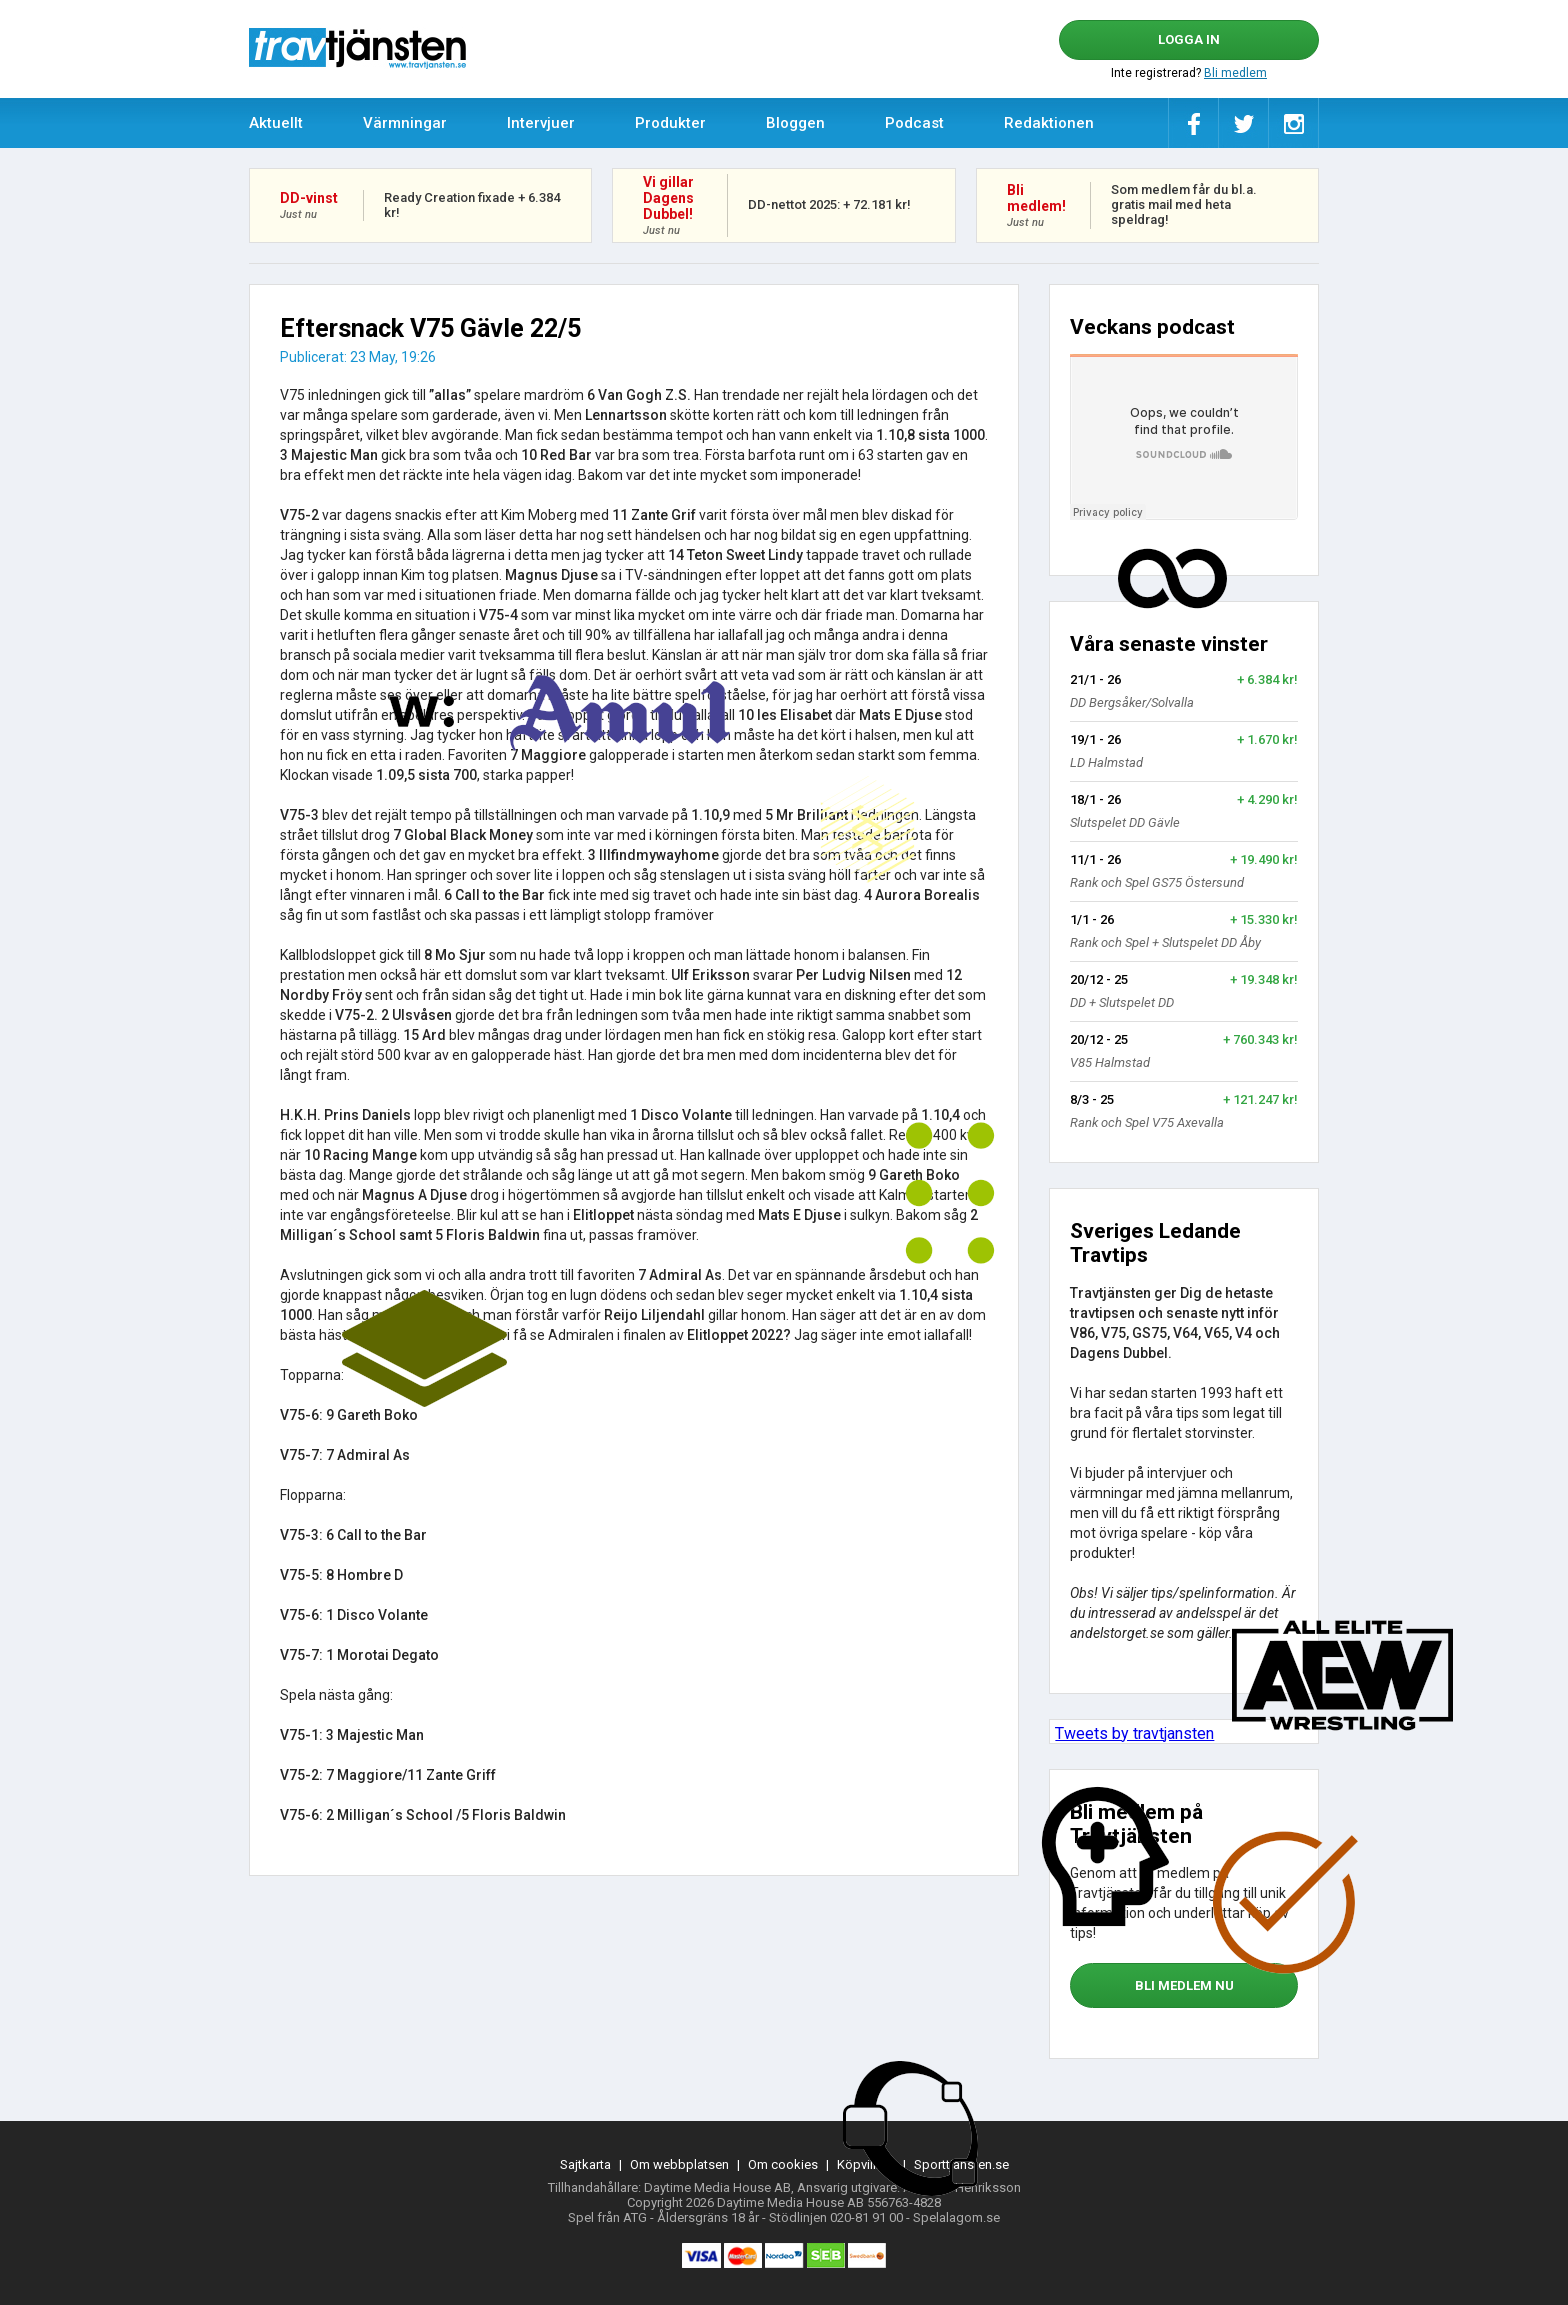  Describe the element at coordinates (950, 1193) in the screenshot. I see `drag to reorder this item` at that location.